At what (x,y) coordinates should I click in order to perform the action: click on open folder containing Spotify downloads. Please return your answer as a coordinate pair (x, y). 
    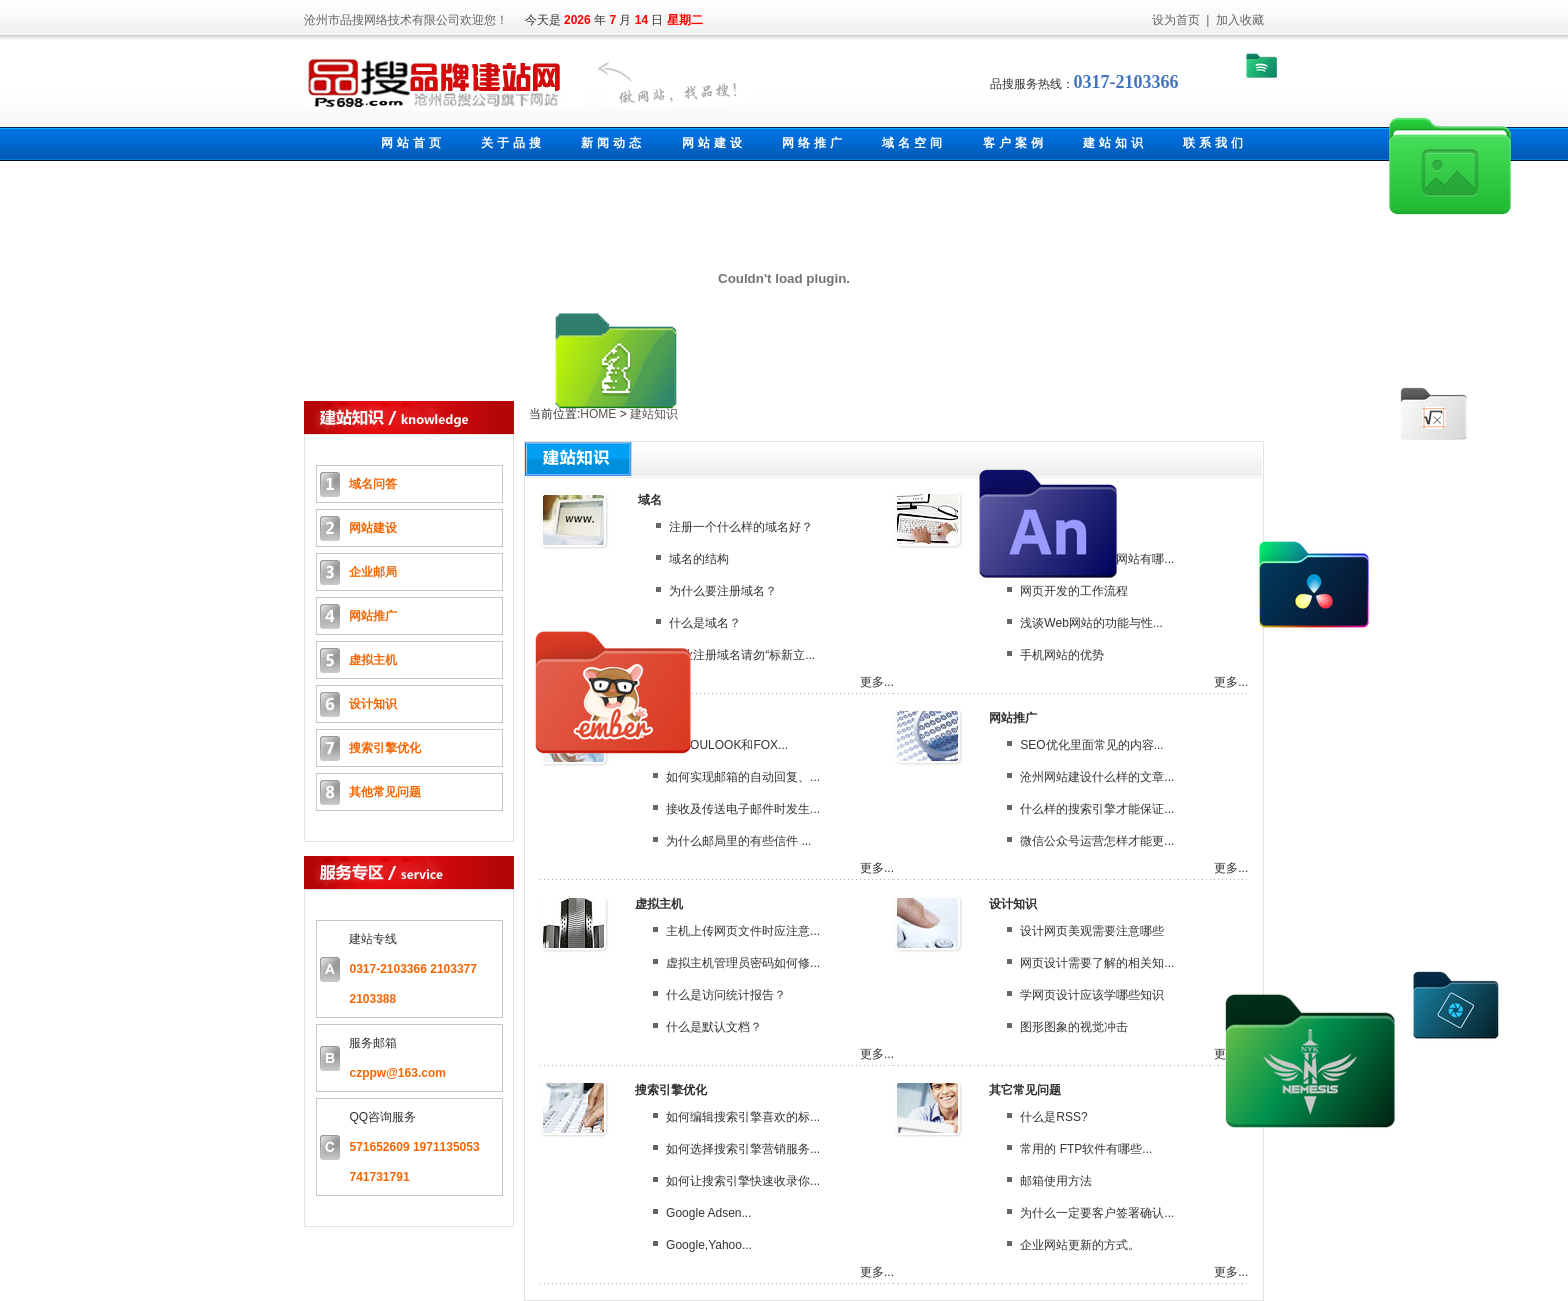
    Looking at the image, I should click on (1261, 66).